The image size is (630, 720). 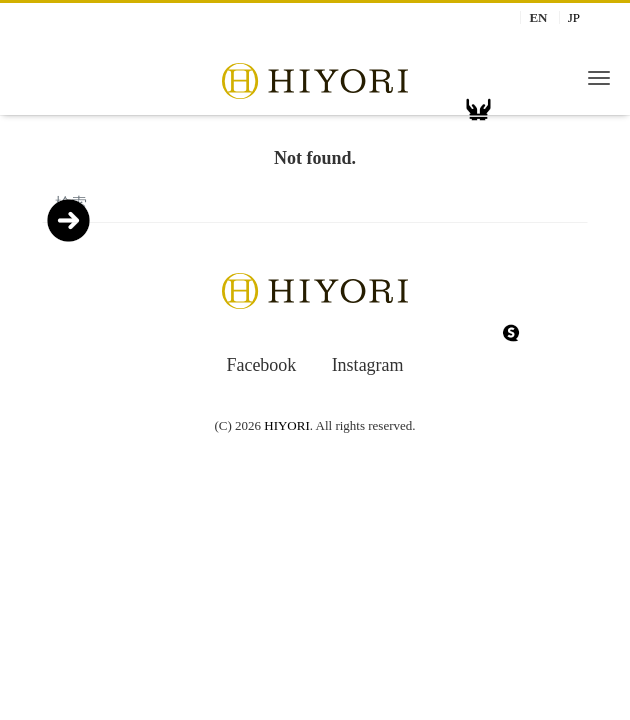 What do you see at coordinates (68, 220) in the screenshot?
I see `proceed to the next step` at bounding box center [68, 220].